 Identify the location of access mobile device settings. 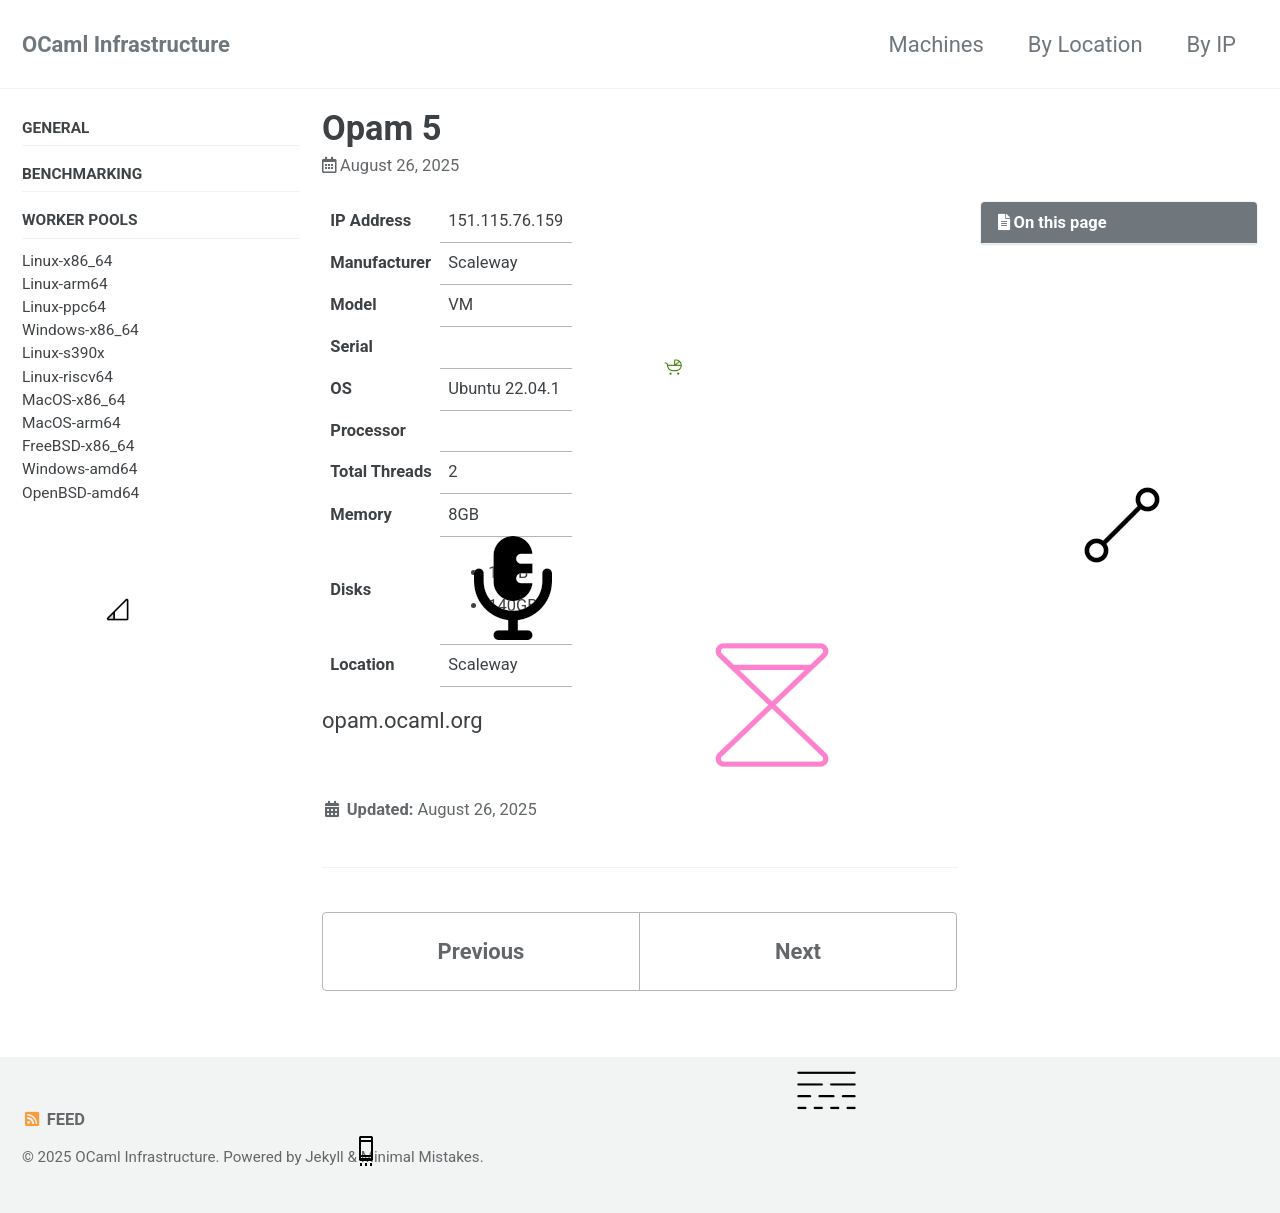
(366, 1151).